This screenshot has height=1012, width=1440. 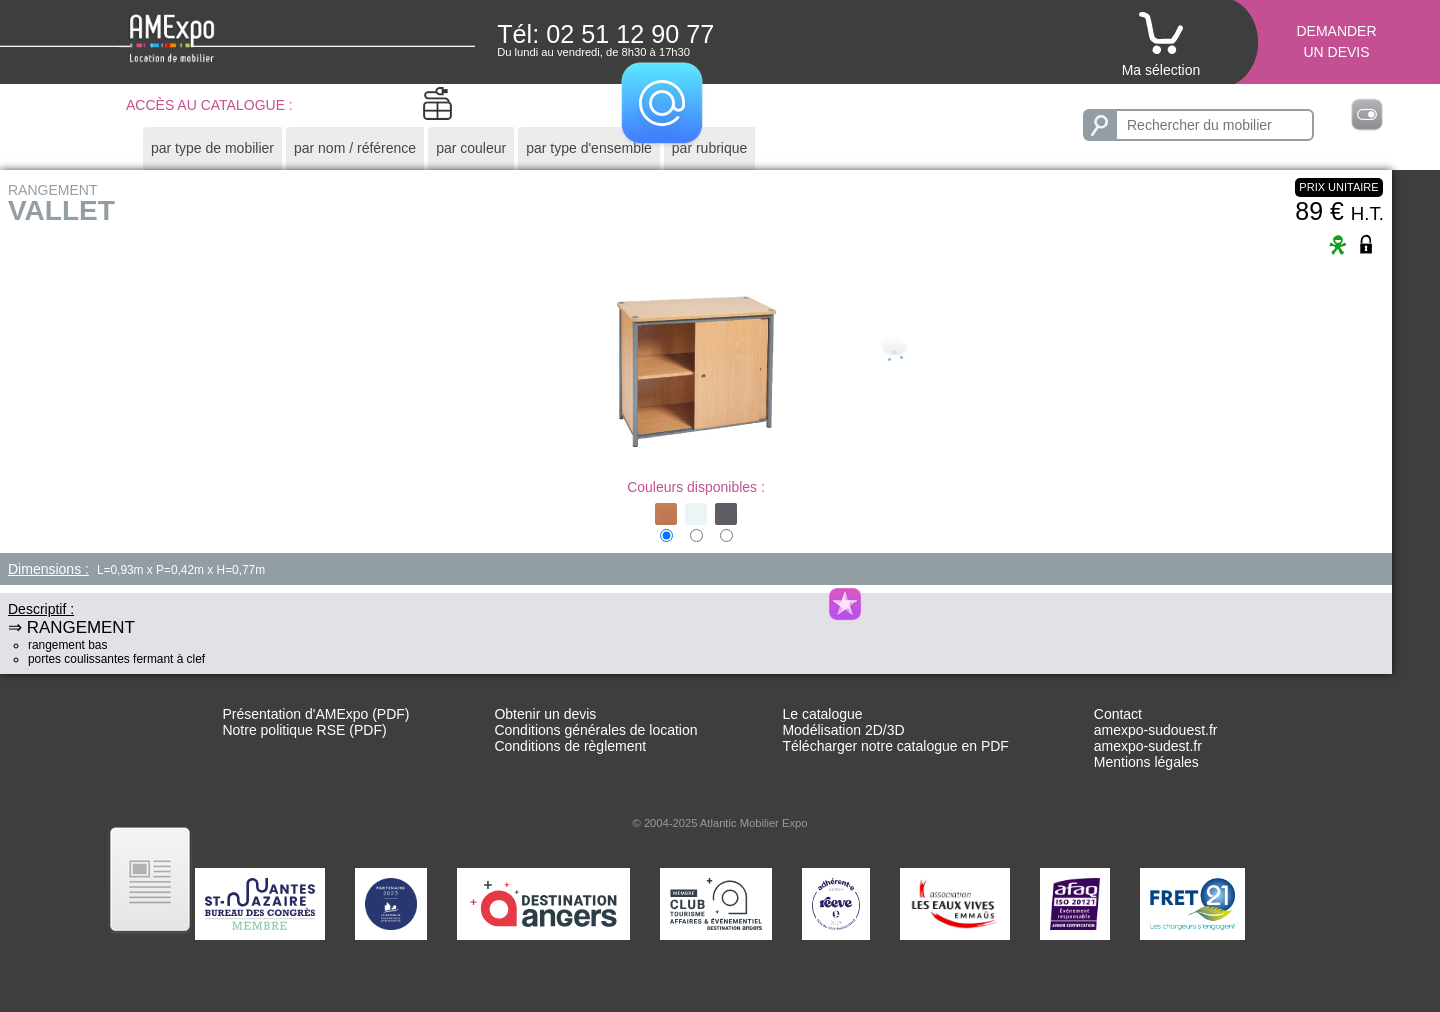 I want to click on indicates hail weather conditions, so click(x=894, y=348).